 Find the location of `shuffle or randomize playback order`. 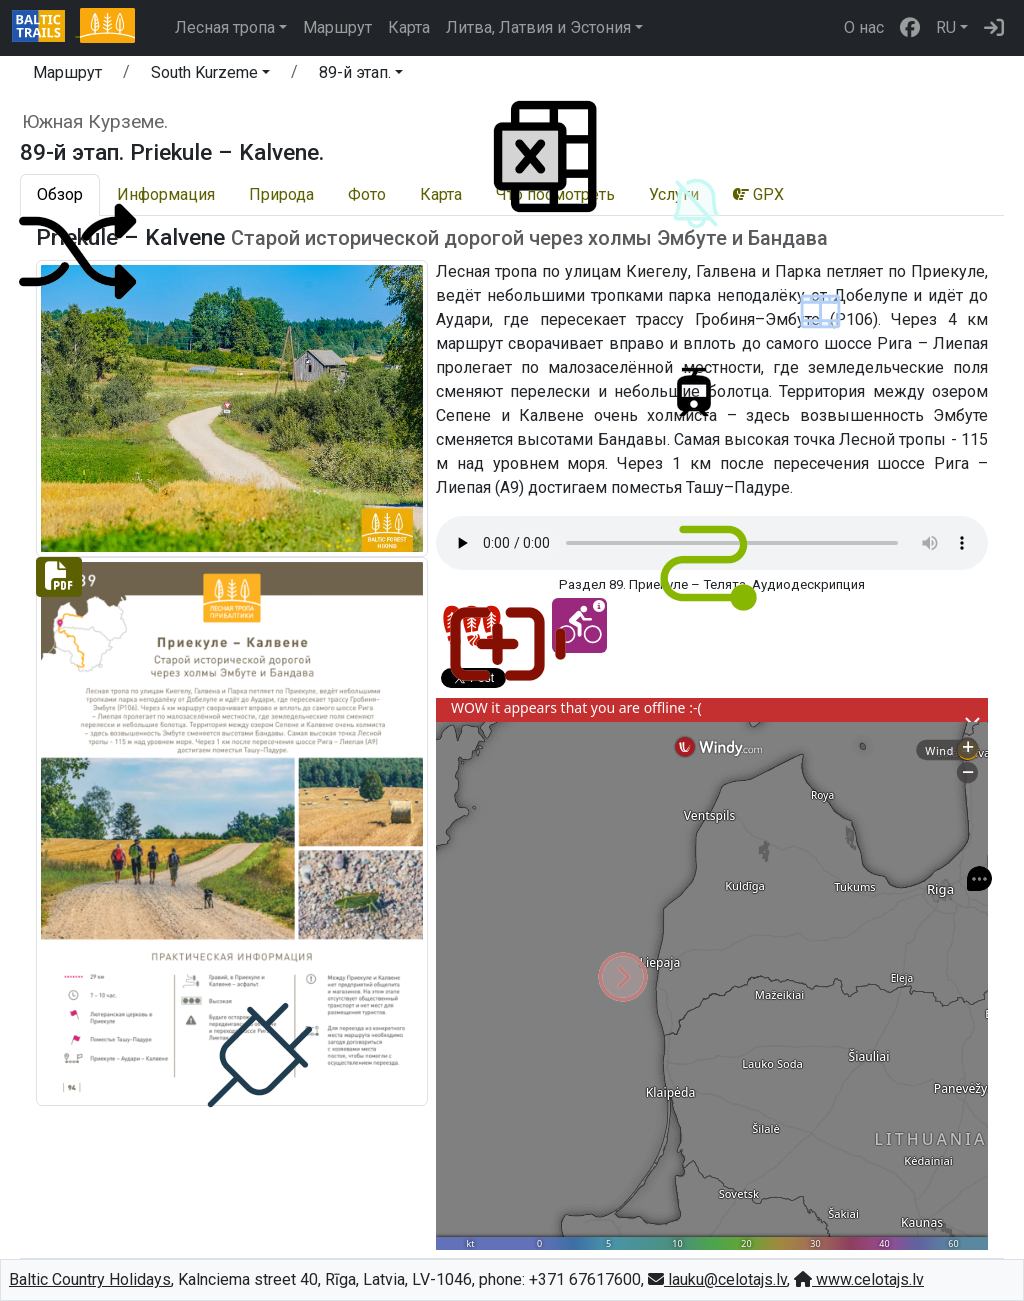

shuffle or randomize playback order is located at coordinates (75, 251).